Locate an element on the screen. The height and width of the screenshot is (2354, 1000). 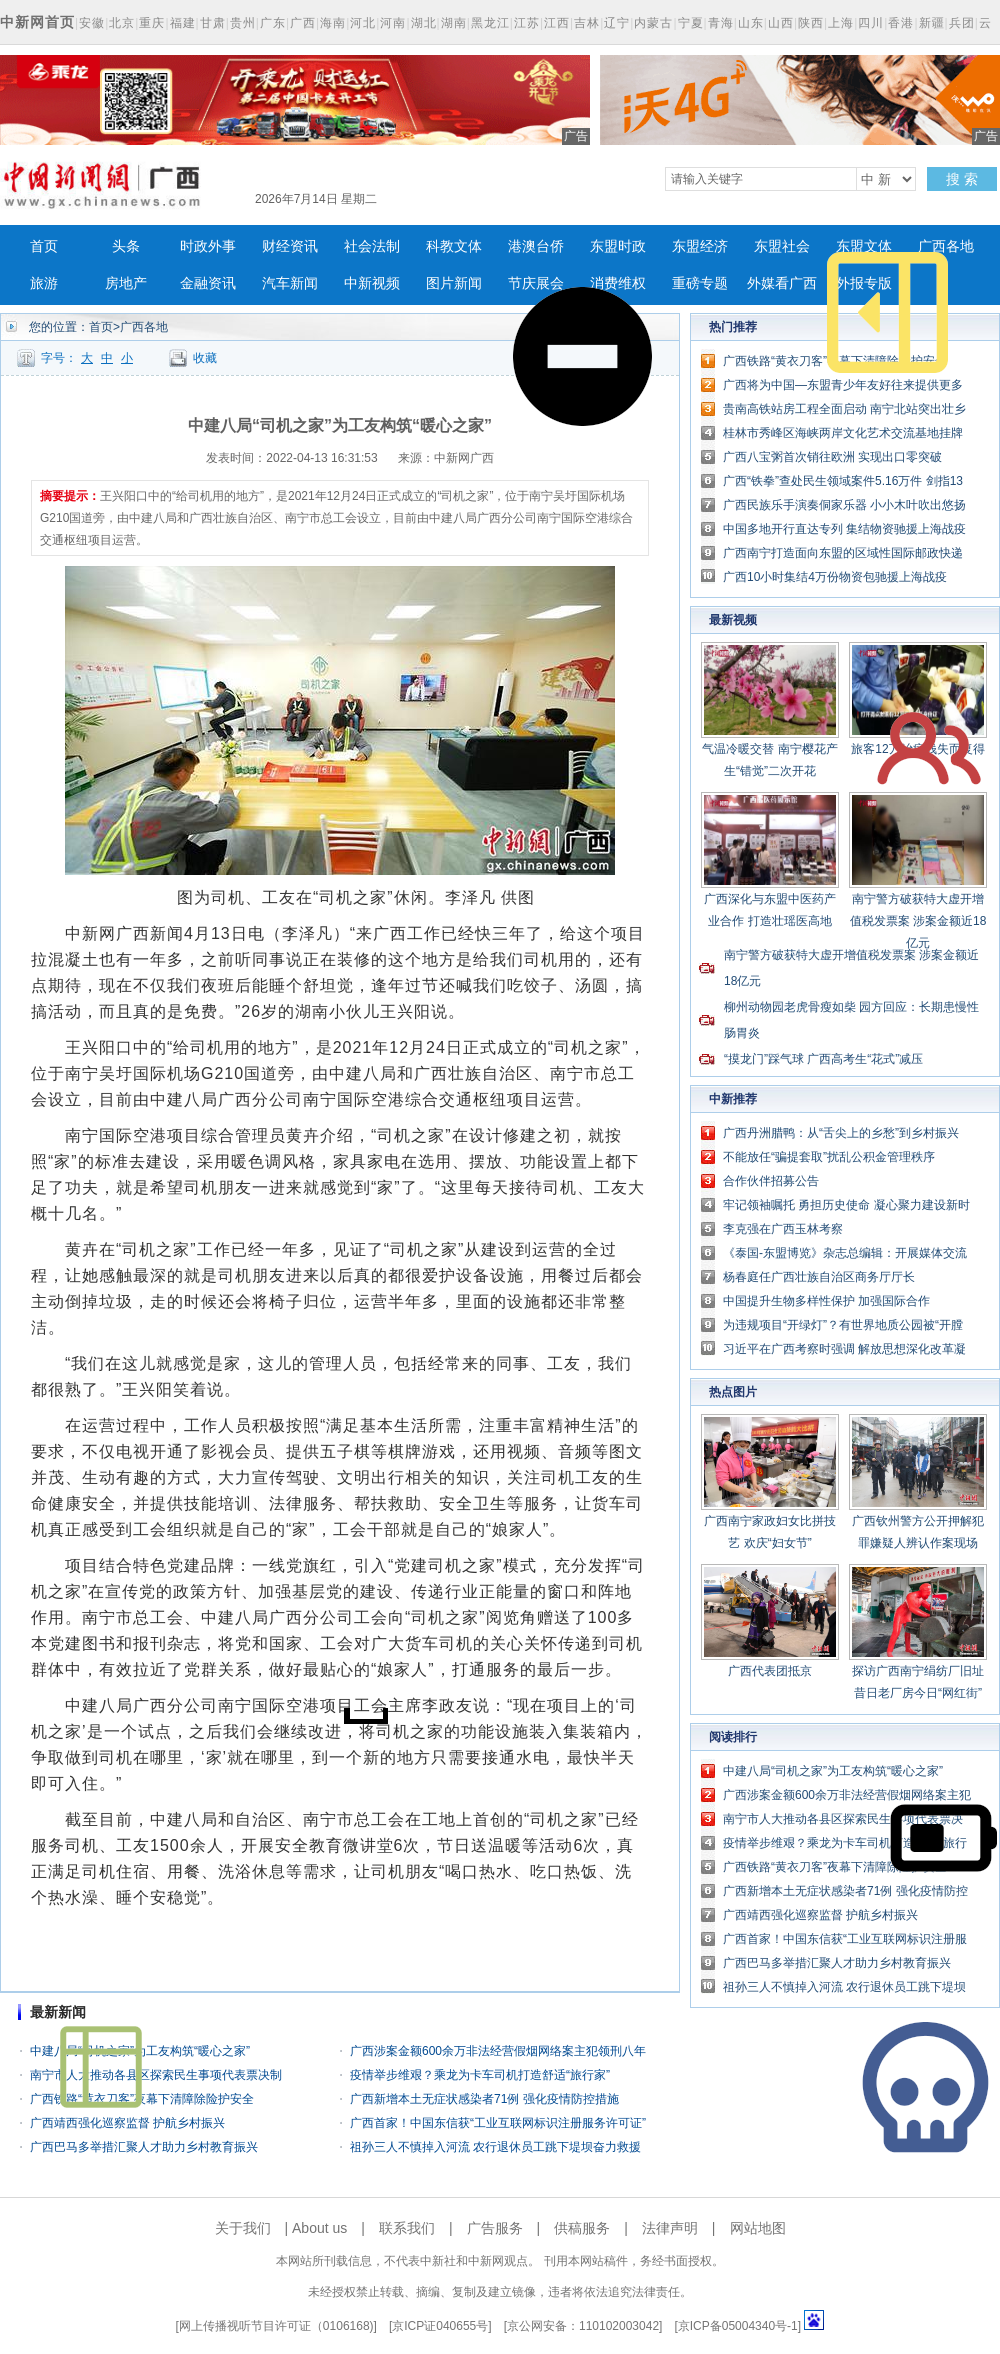
view team members or collaborators is located at coordinates (929, 751).